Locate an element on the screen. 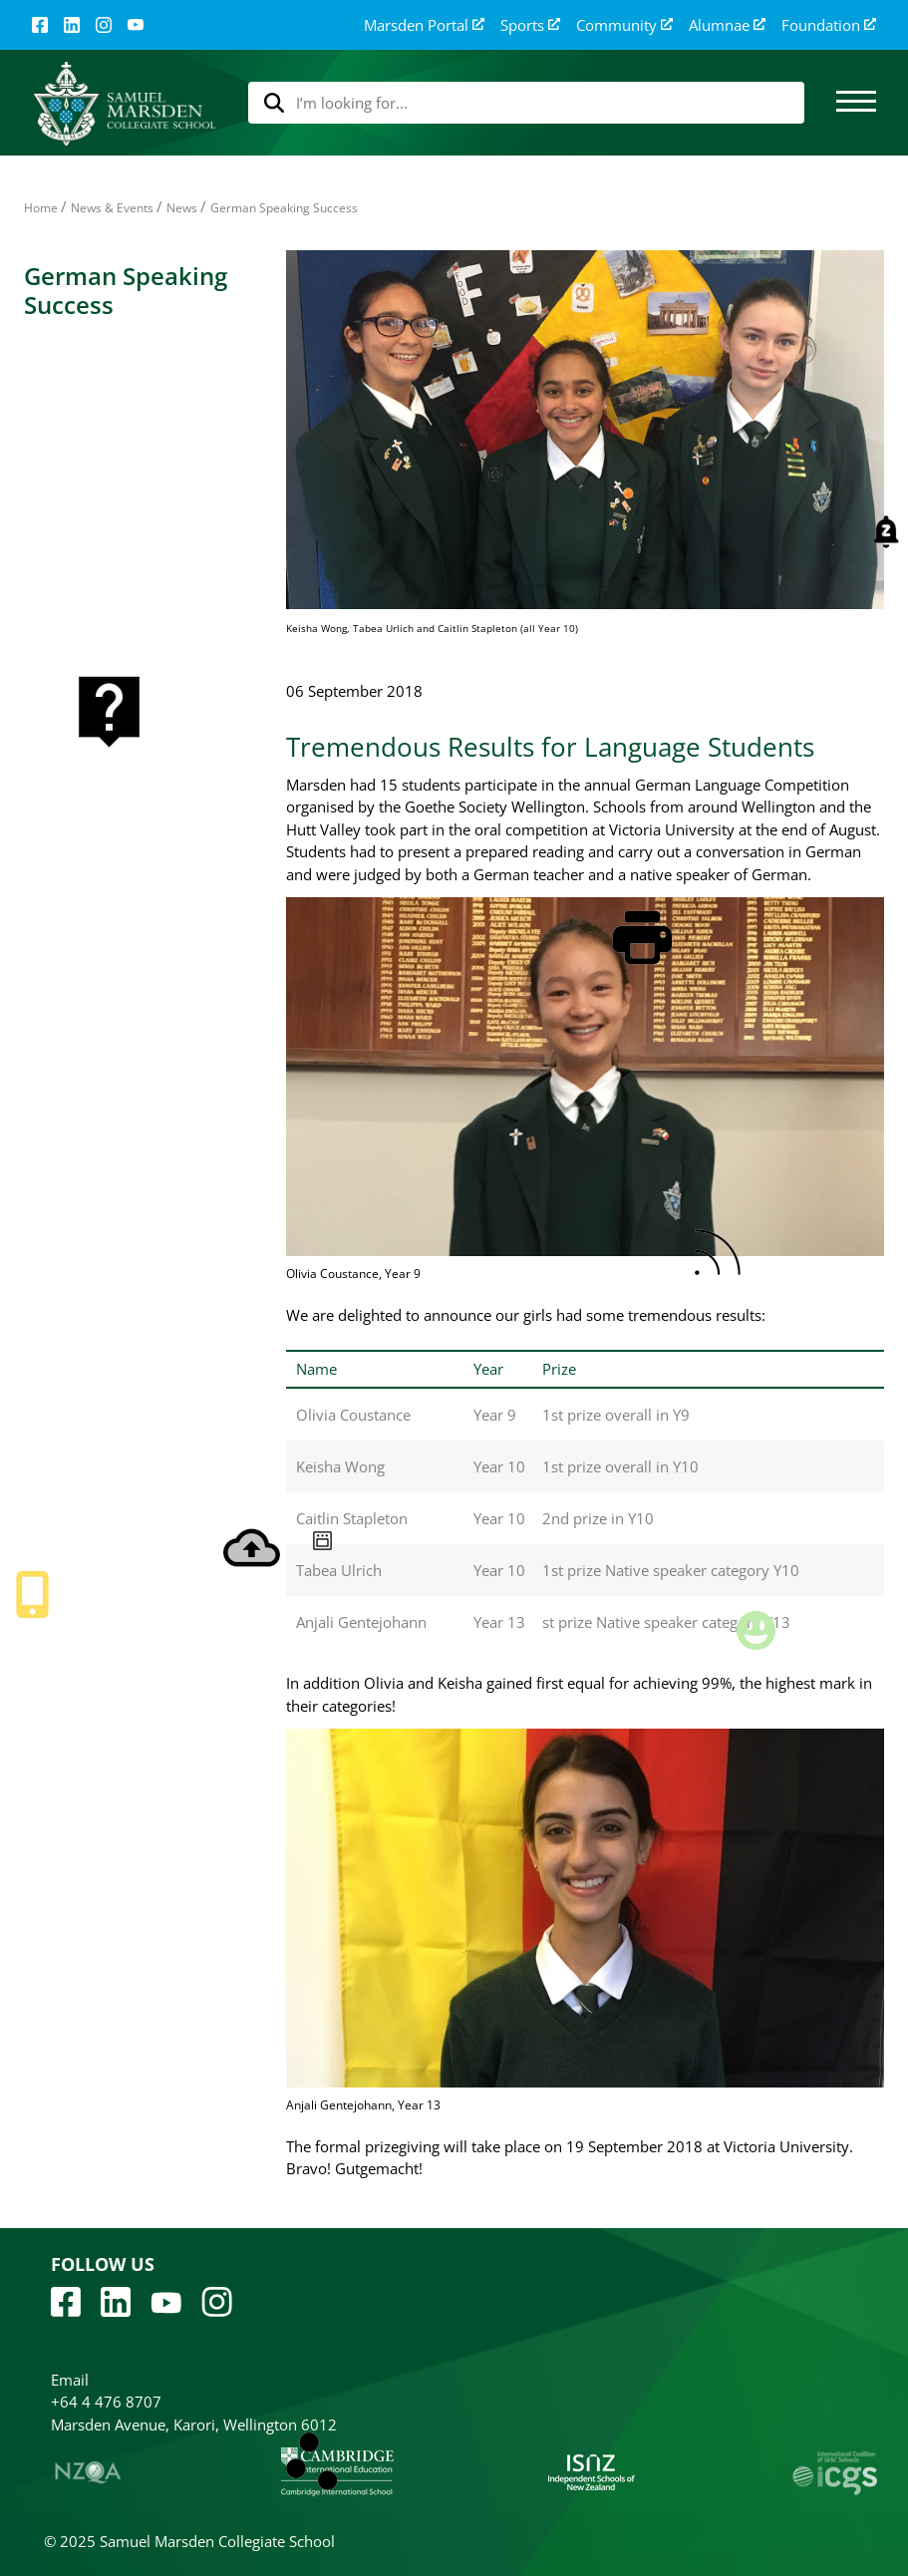  access live help or support chat is located at coordinates (109, 710).